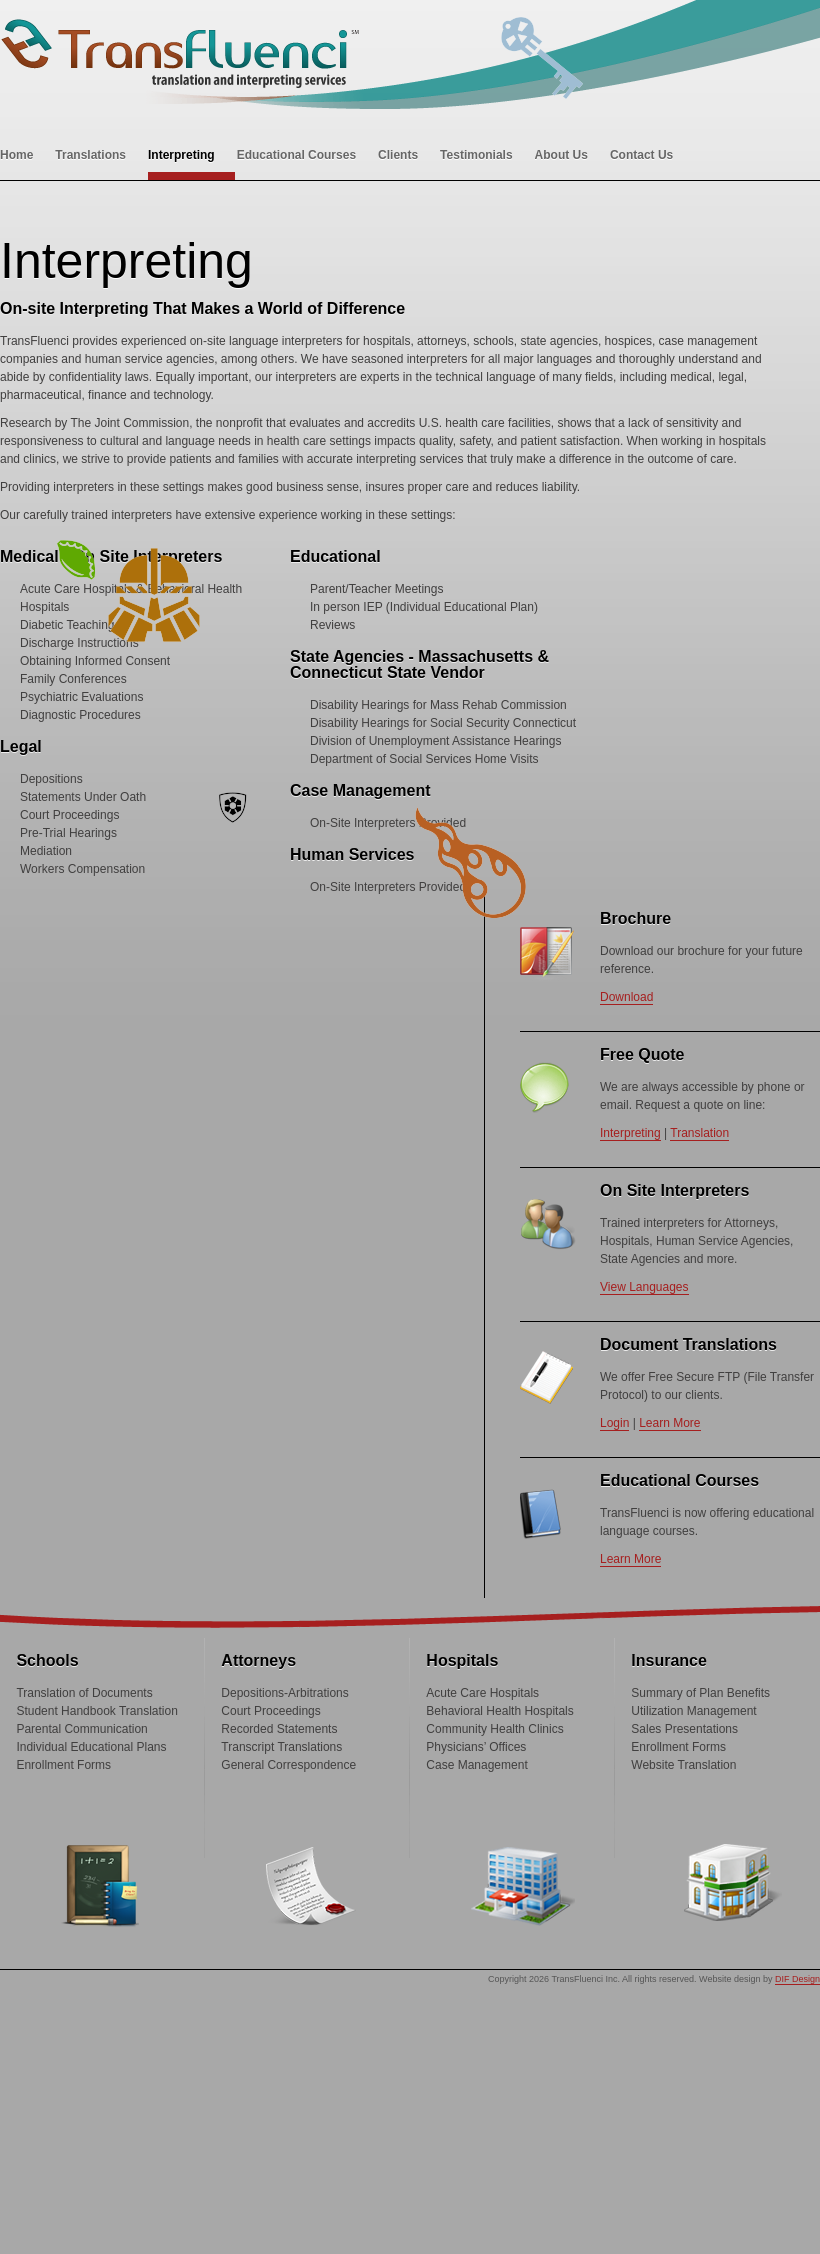 The width and height of the screenshot is (820, 2254). Describe the element at coordinates (542, 58) in the screenshot. I see `access master or admin permissions` at that location.